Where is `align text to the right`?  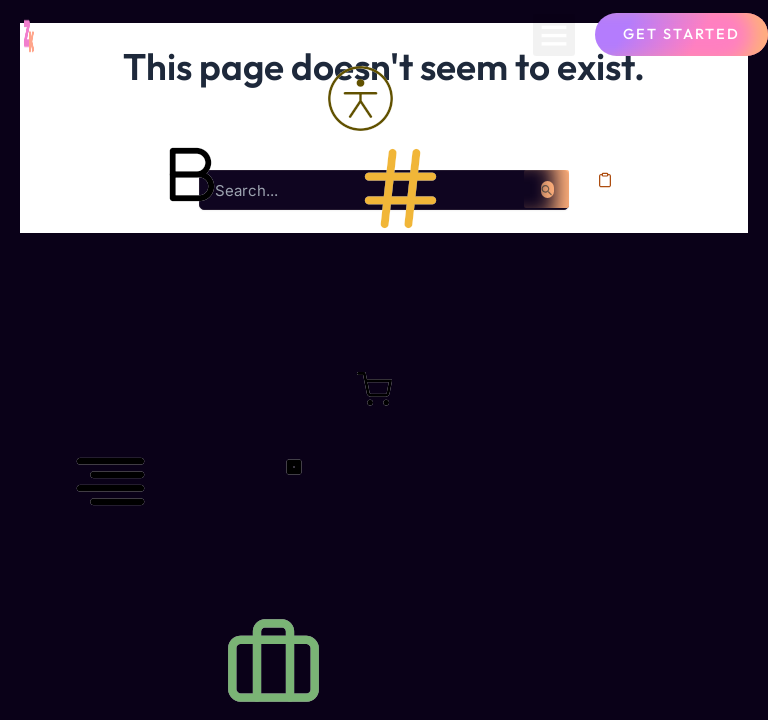 align text to the right is located at coordinates (110, 481).